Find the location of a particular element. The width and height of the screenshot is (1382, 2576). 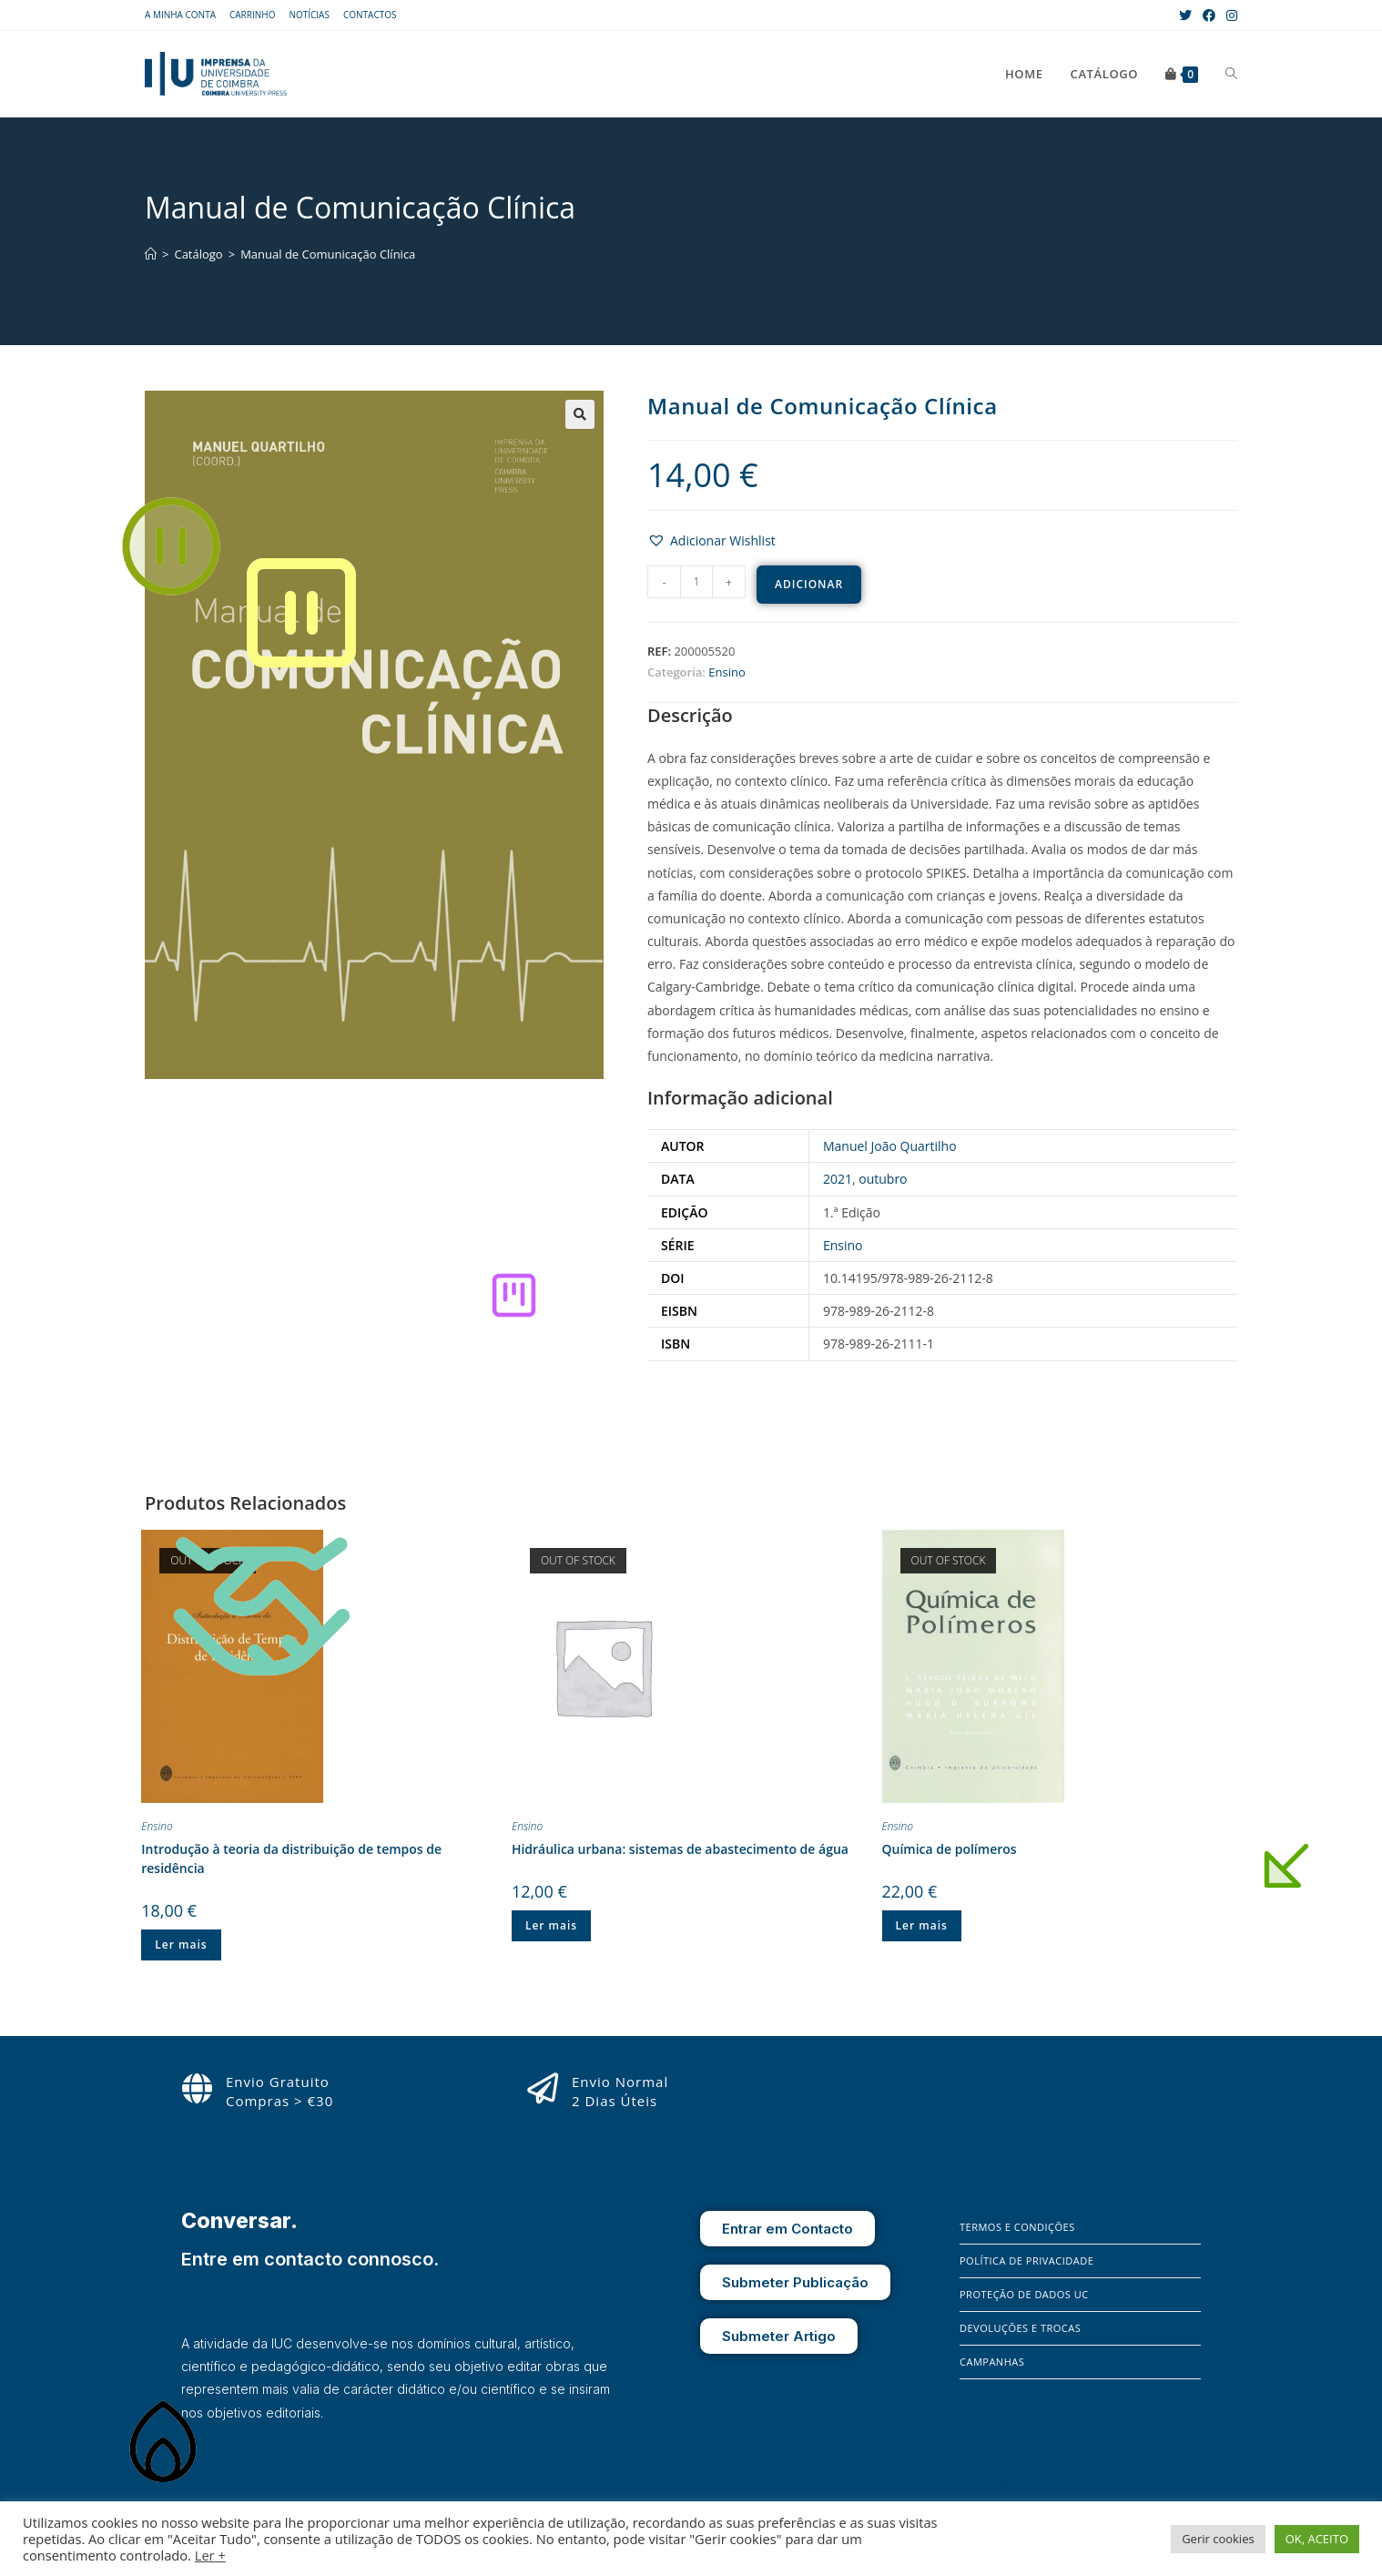

navigate to previous or back-left content is located at coordinates (1286, 1866).